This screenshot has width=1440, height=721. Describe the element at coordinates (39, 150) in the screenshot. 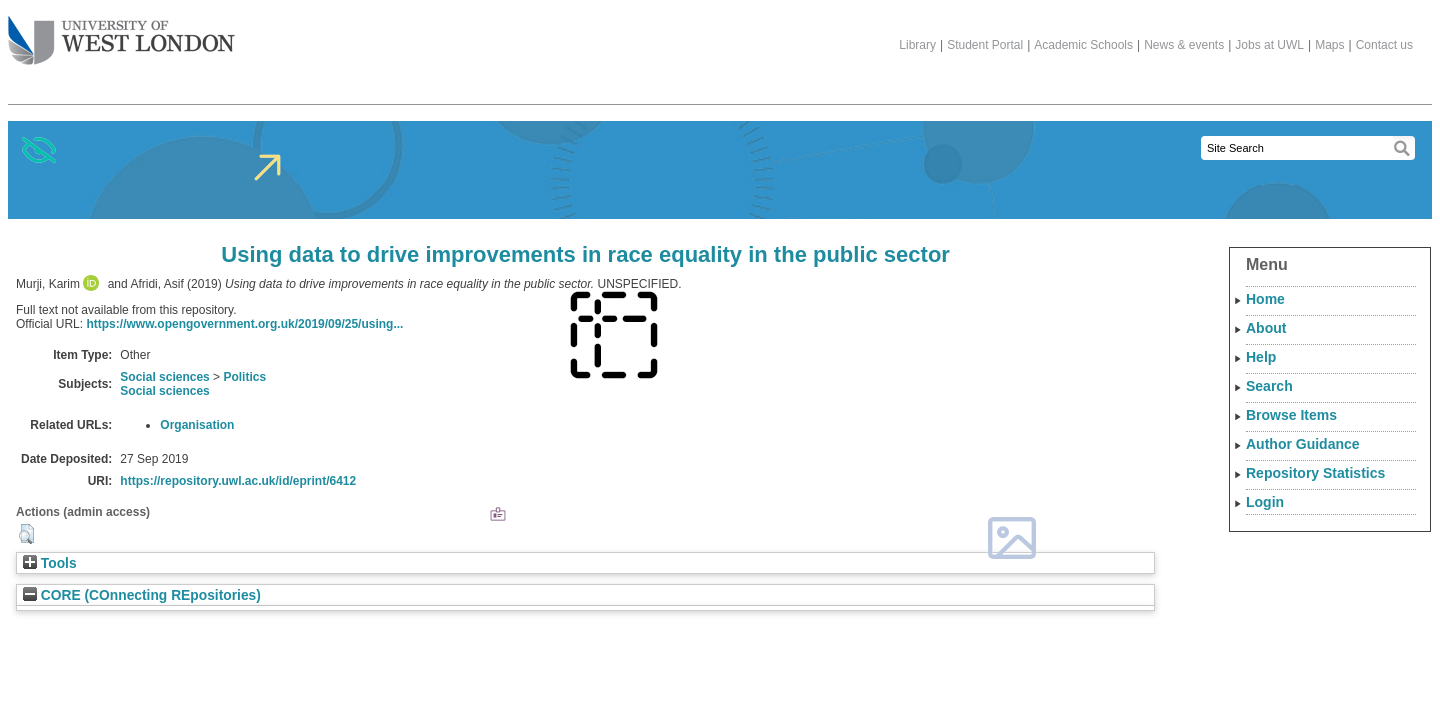

I see `hide content from view` at that location.